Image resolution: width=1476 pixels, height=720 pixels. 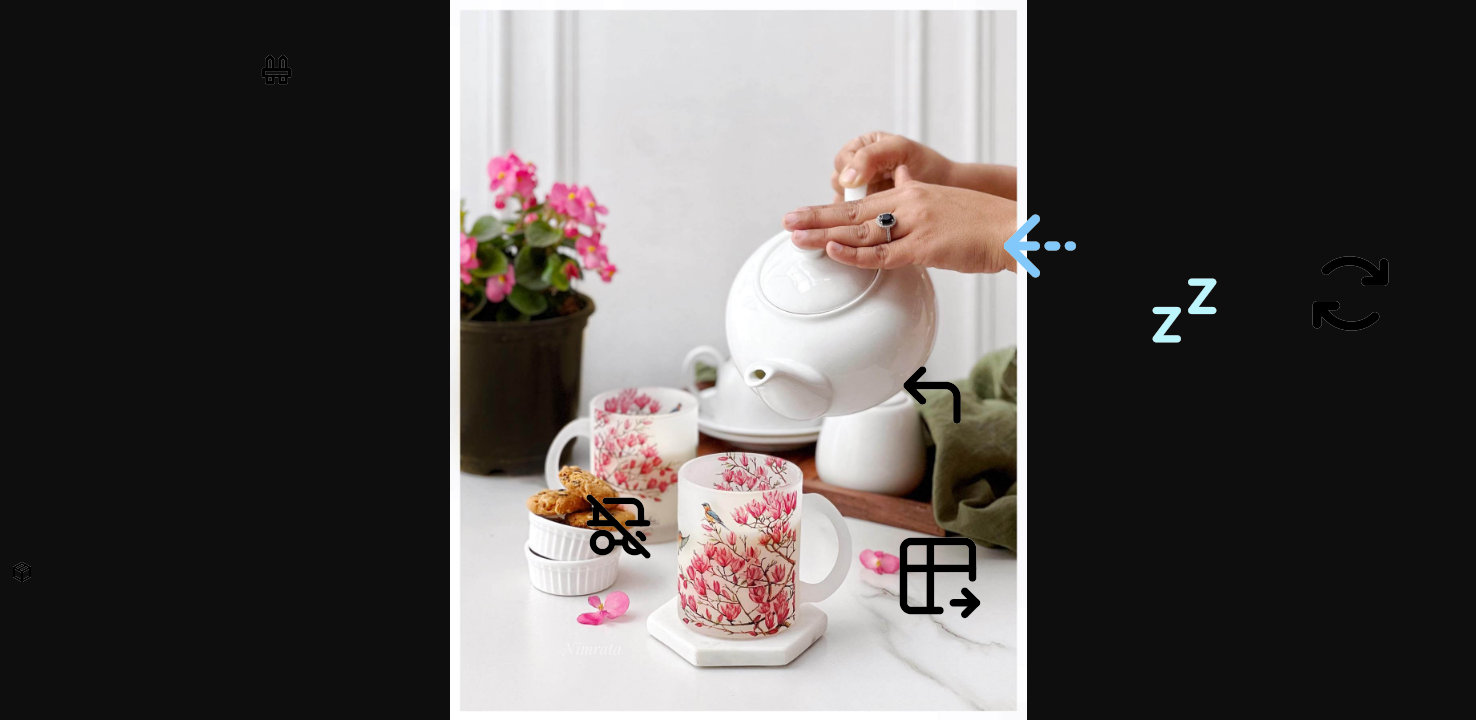 What do you see at coordinates (1040, 246) in the screenshot?
I see `go back with unsaved progress` at bounding box center [1040, 246].